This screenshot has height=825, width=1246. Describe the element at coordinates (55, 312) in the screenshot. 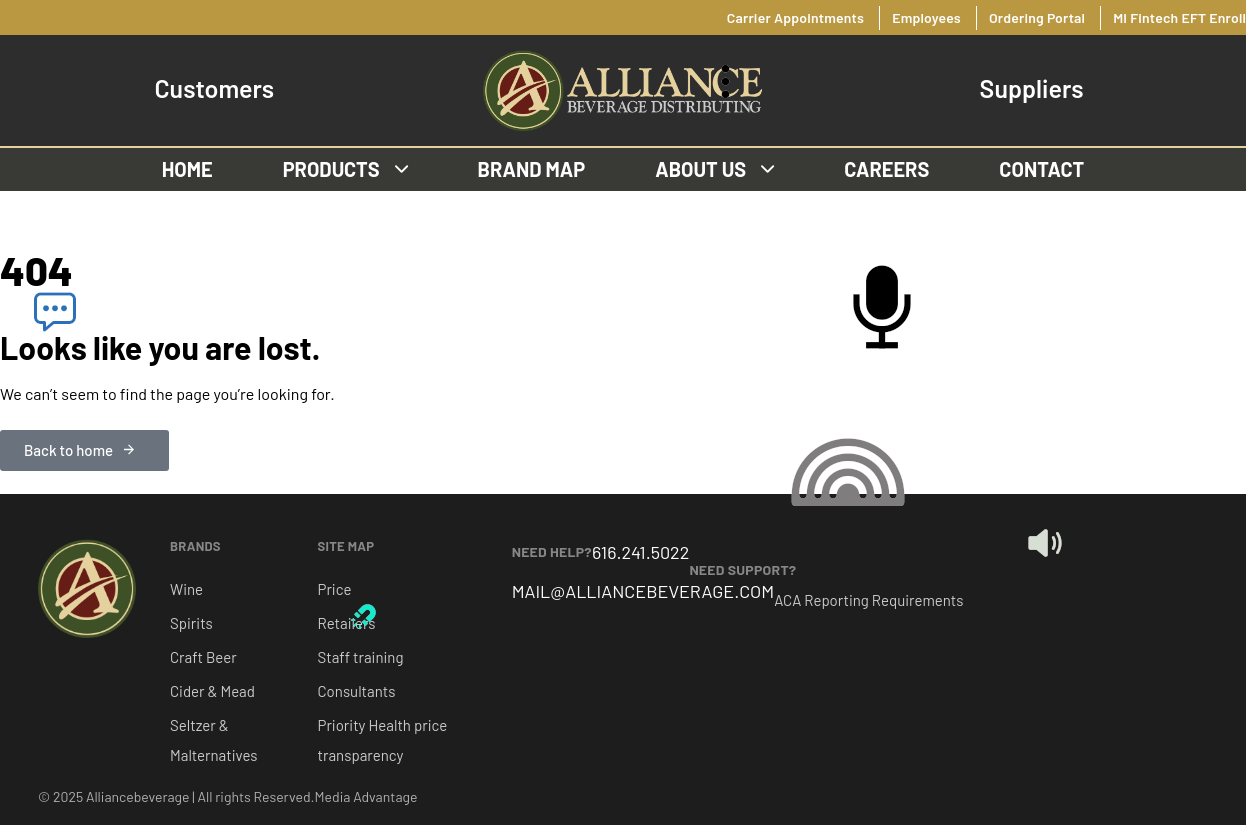

I see `open chat or messaging` at that location.